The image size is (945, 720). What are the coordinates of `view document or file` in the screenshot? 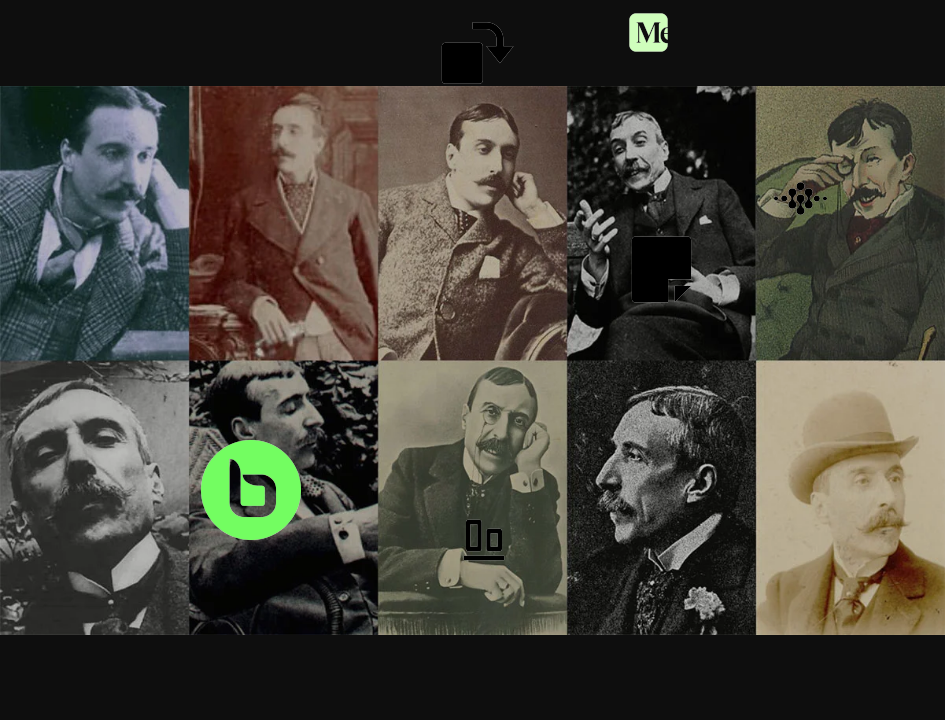 It's located at (661, 269).